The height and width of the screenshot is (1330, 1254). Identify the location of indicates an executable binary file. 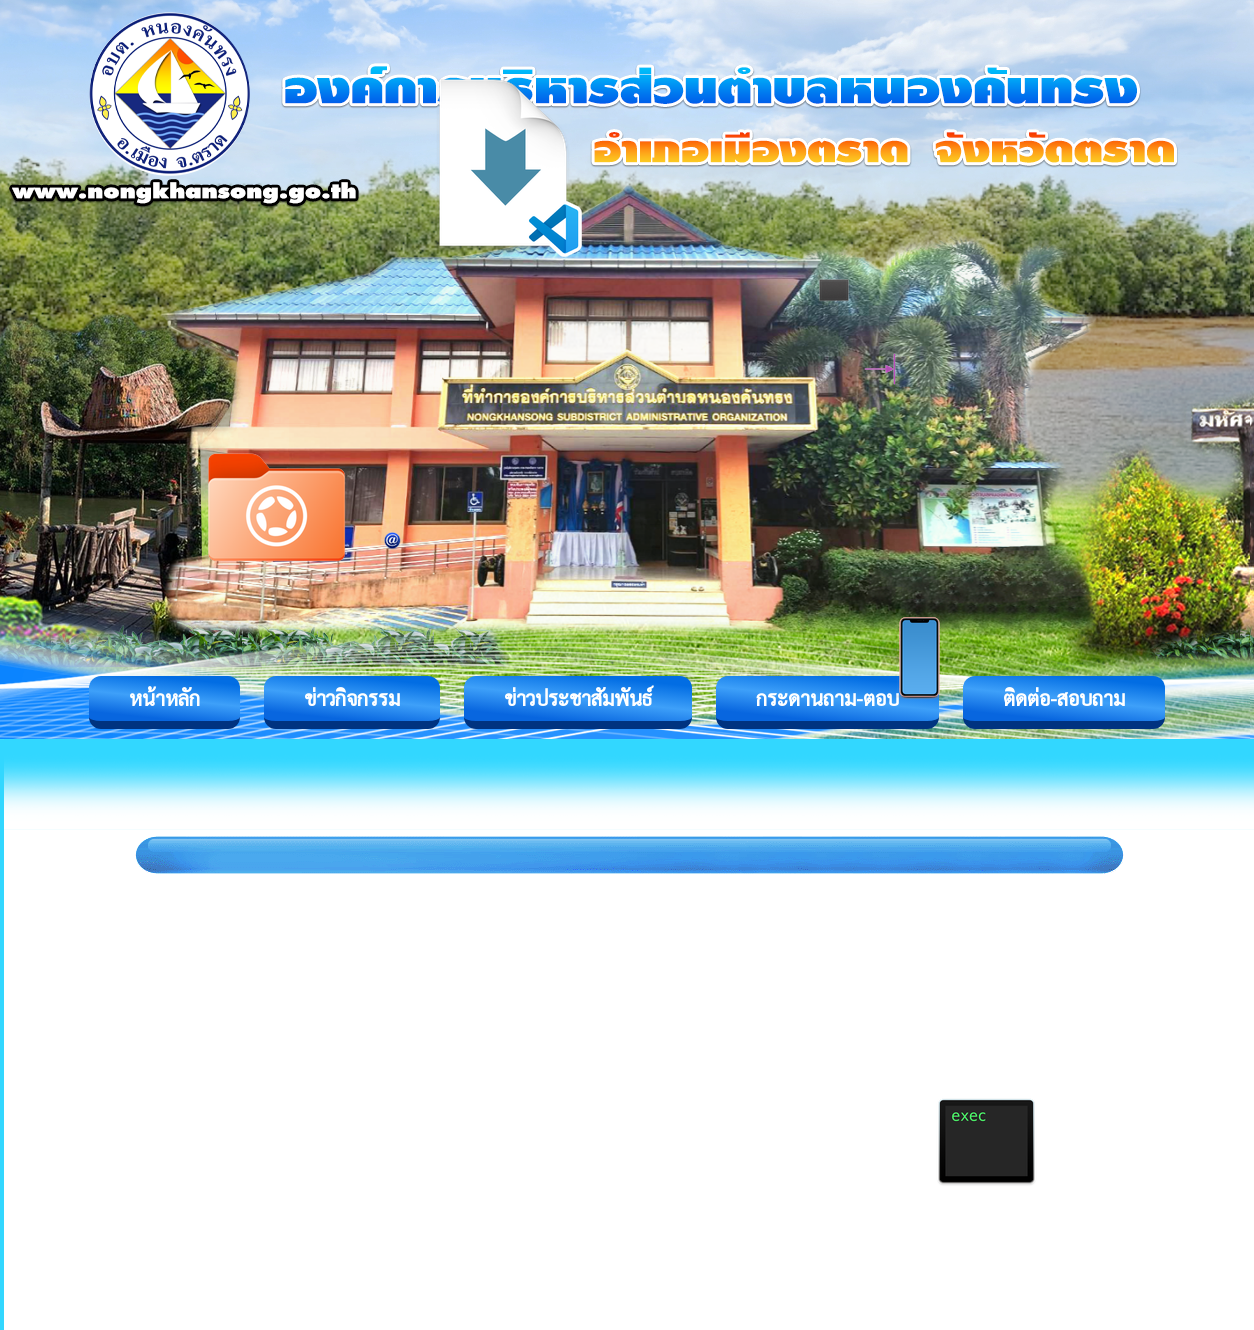
(986, 1141).